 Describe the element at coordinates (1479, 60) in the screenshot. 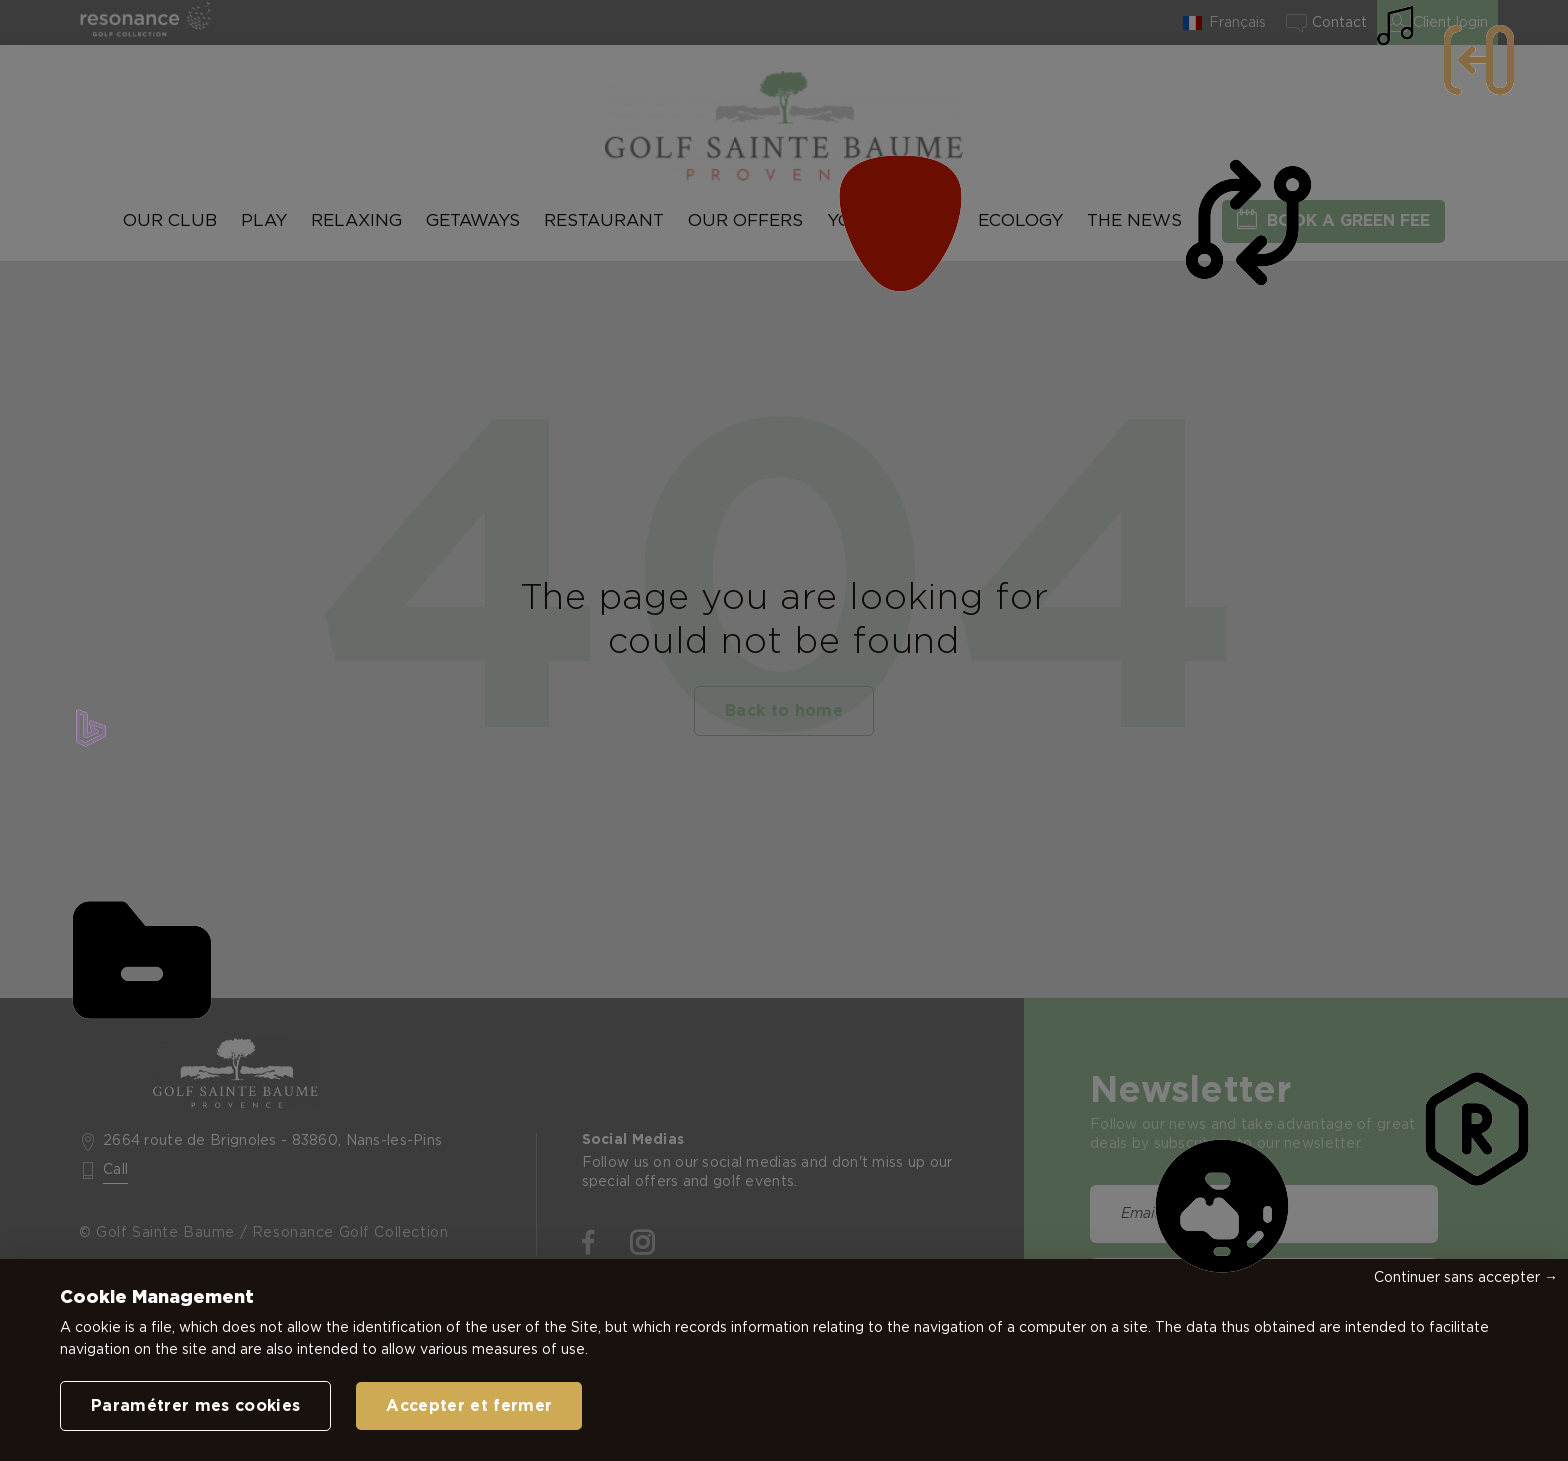

I see `move element to the left panel` at that location.